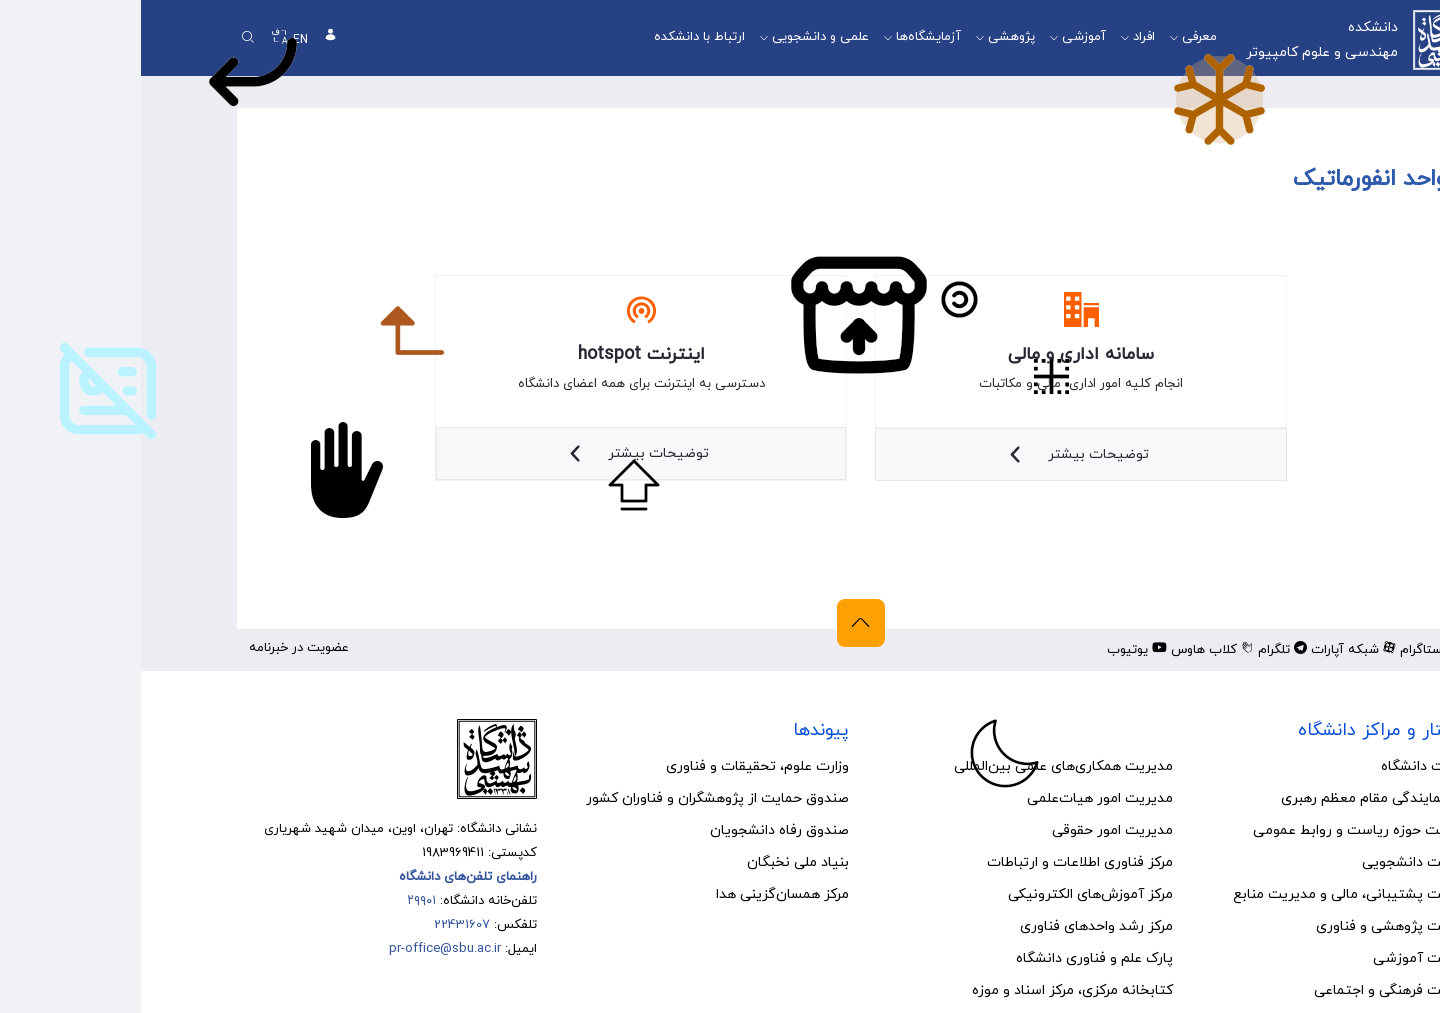 The height and width of the screenshot is (1013, 1440). What do you see at coordinates (347, 470) in the screenshot?
I see `stop or halt an action` at bounding box center [347, 470].